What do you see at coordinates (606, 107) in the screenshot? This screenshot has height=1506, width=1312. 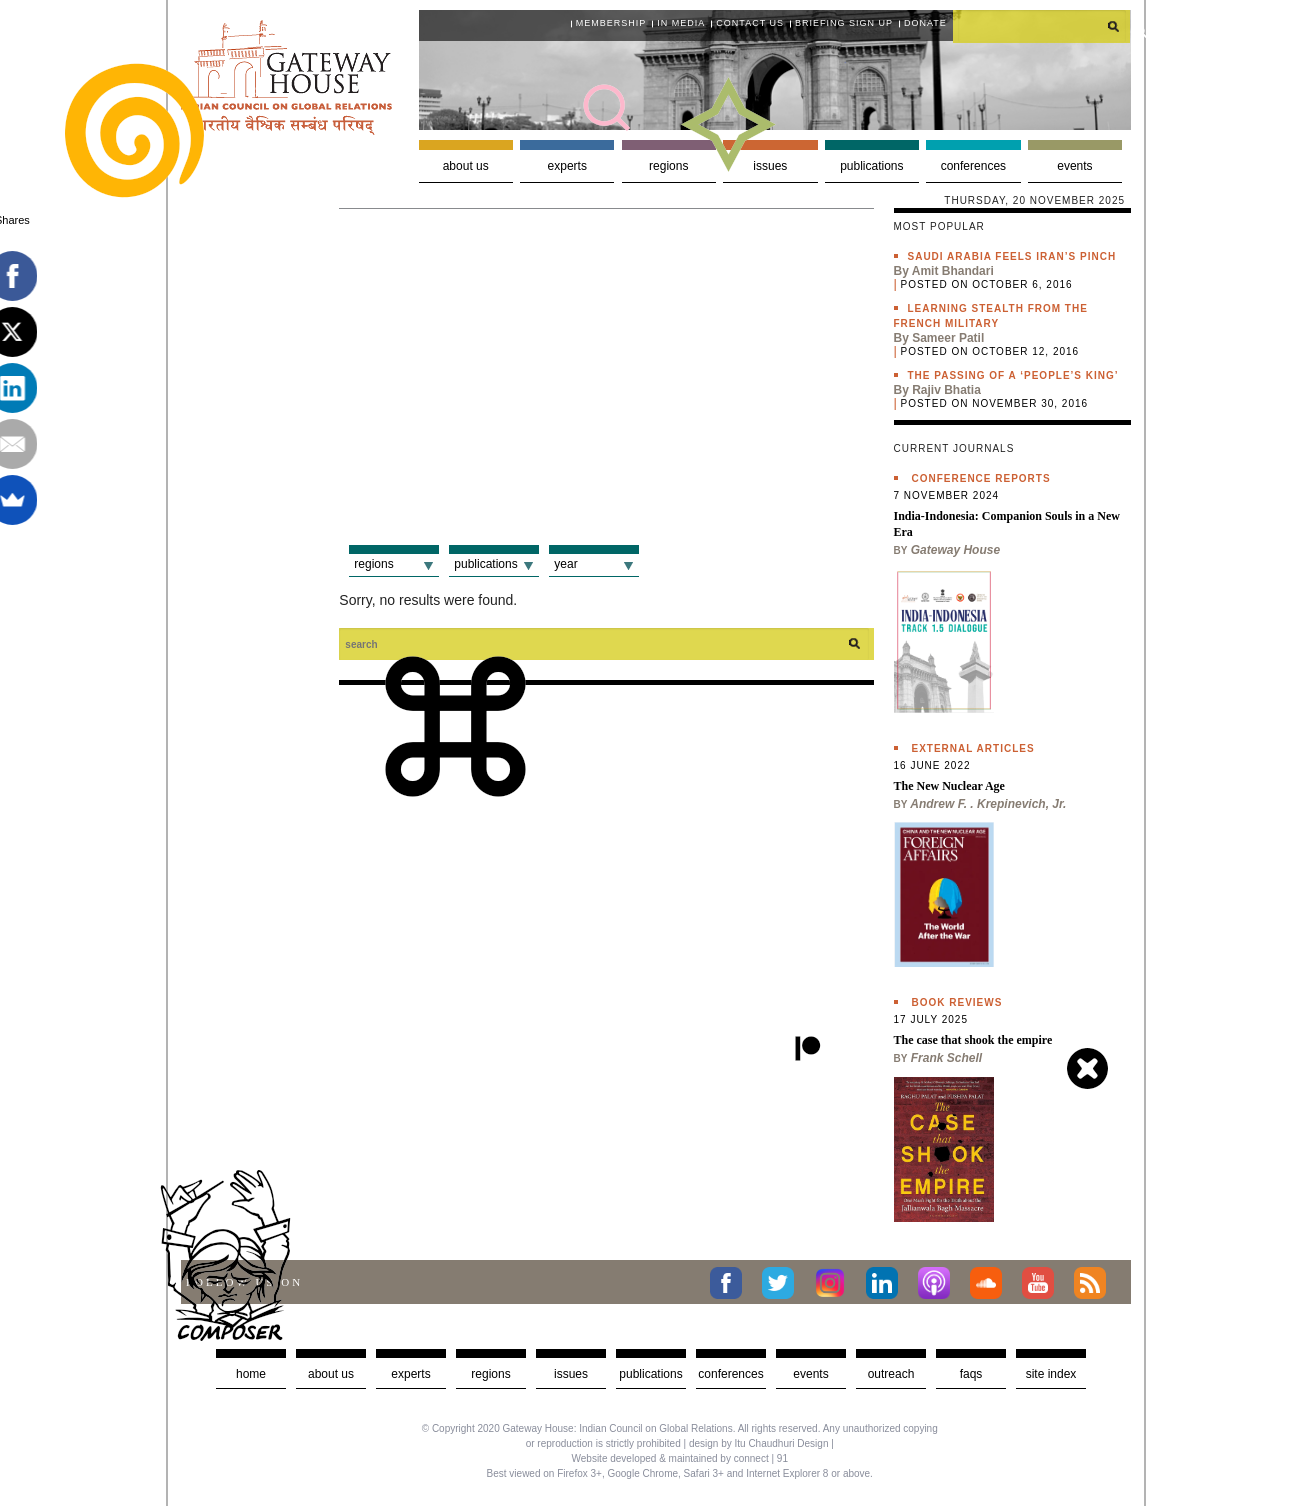 I see `search for content or items` at bounding box center [606, 107].